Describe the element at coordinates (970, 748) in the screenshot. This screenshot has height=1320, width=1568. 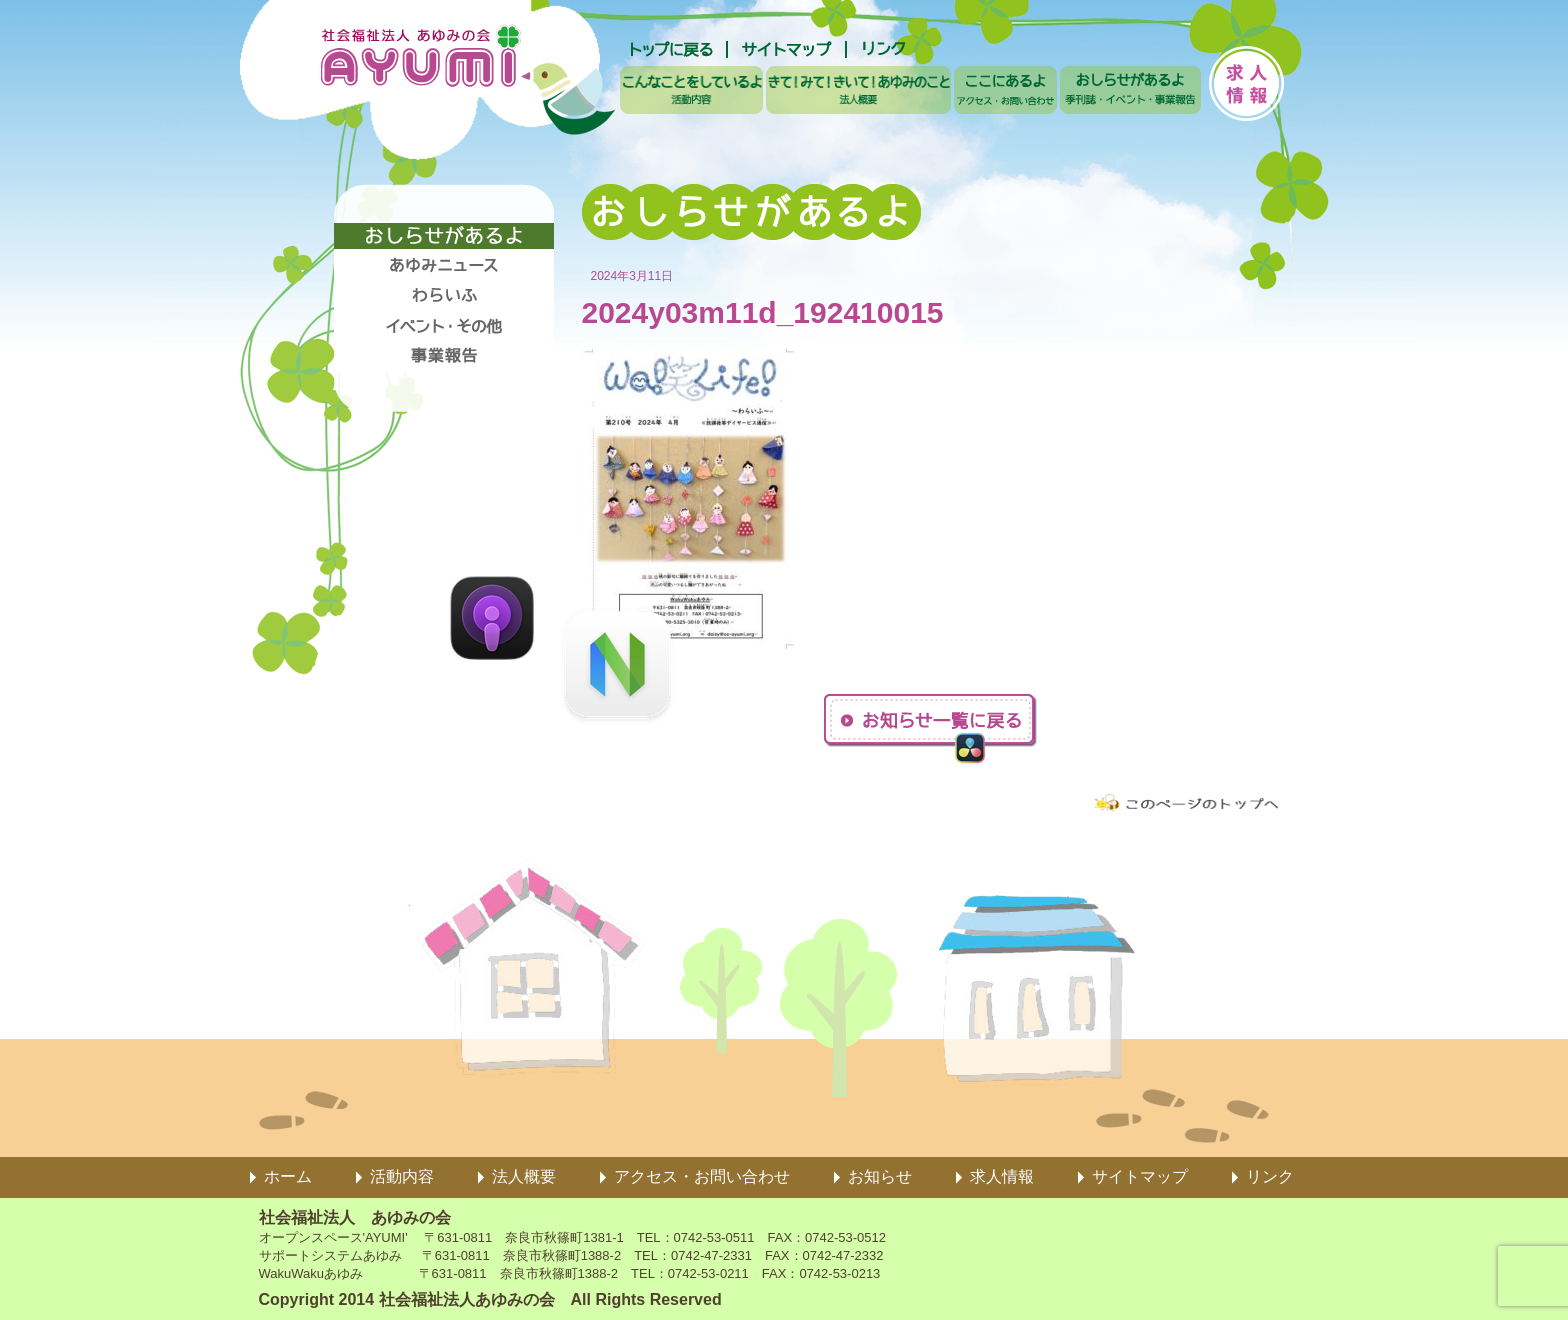
I see `open DaVinci Resolve video editing application` at that location.